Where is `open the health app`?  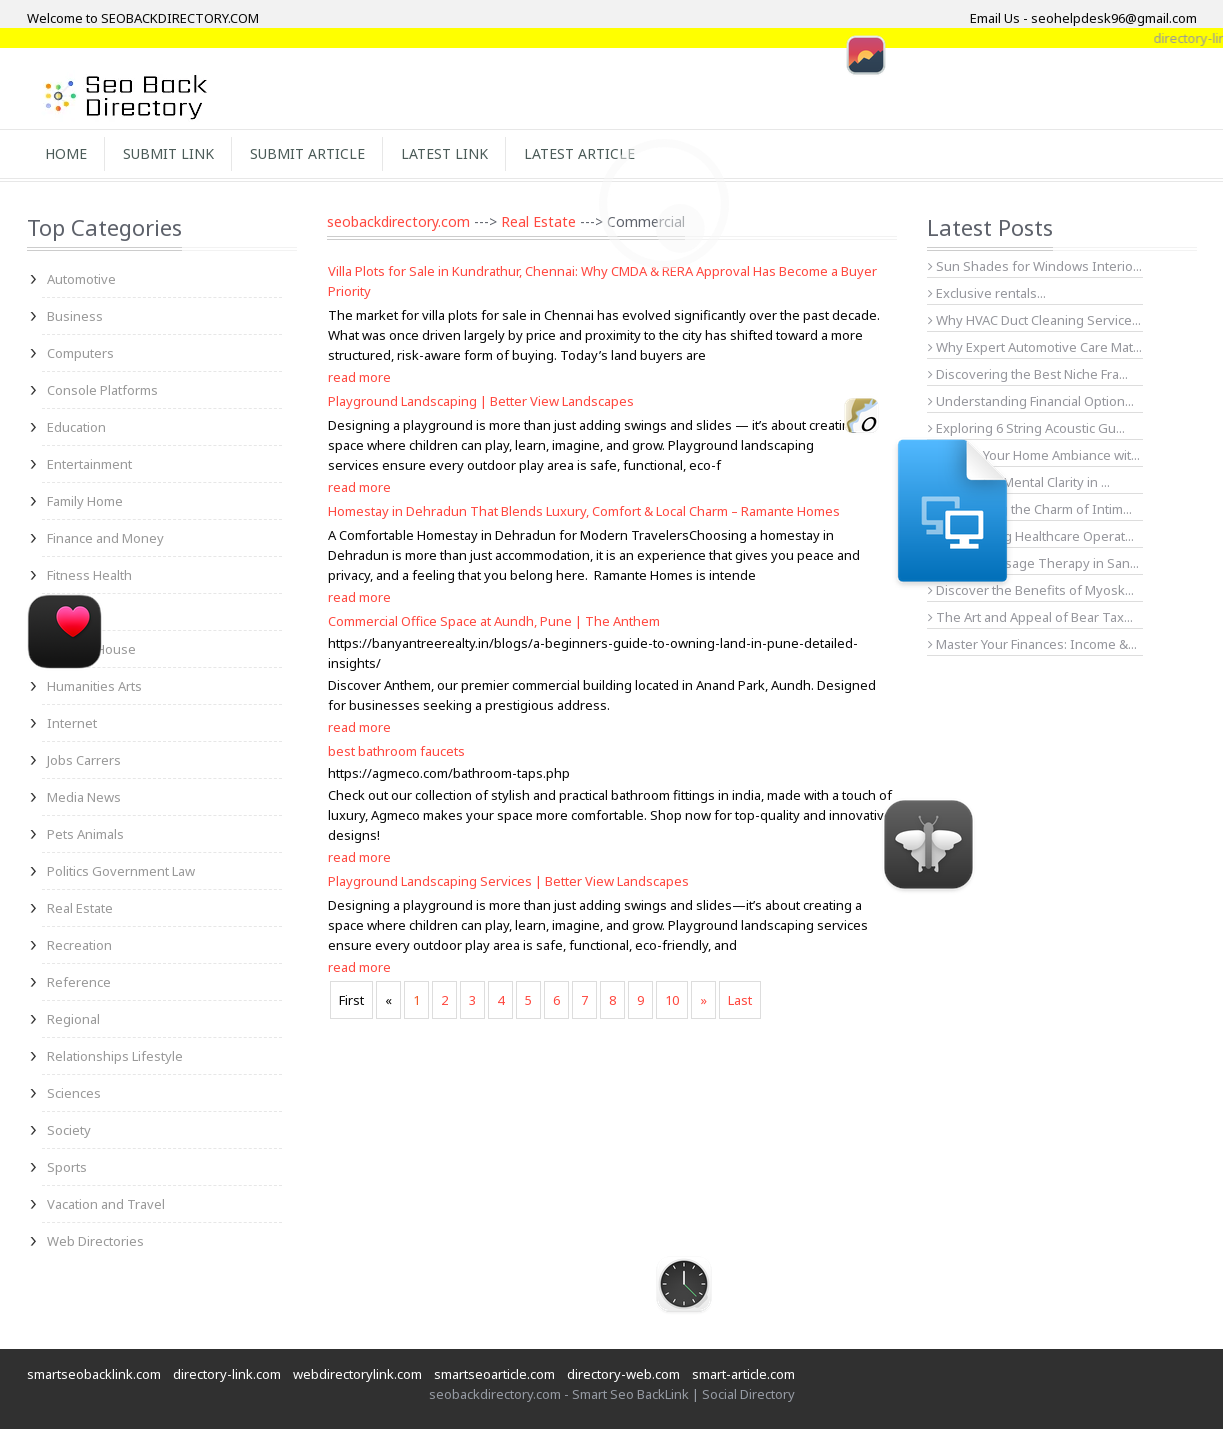 open the health app is located at coordinates (64, 631).